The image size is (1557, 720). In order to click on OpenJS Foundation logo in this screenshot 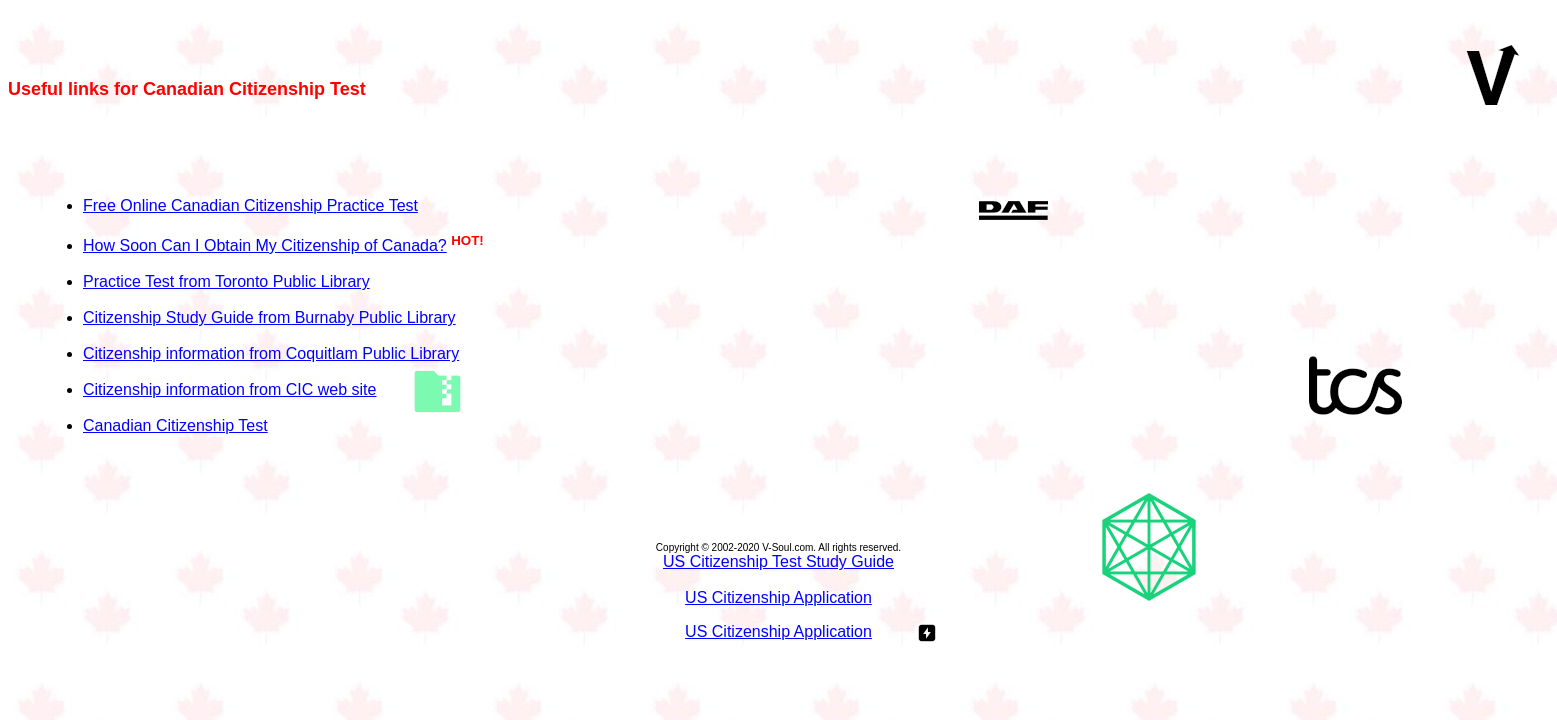, I will do `click(1149, 547)`.